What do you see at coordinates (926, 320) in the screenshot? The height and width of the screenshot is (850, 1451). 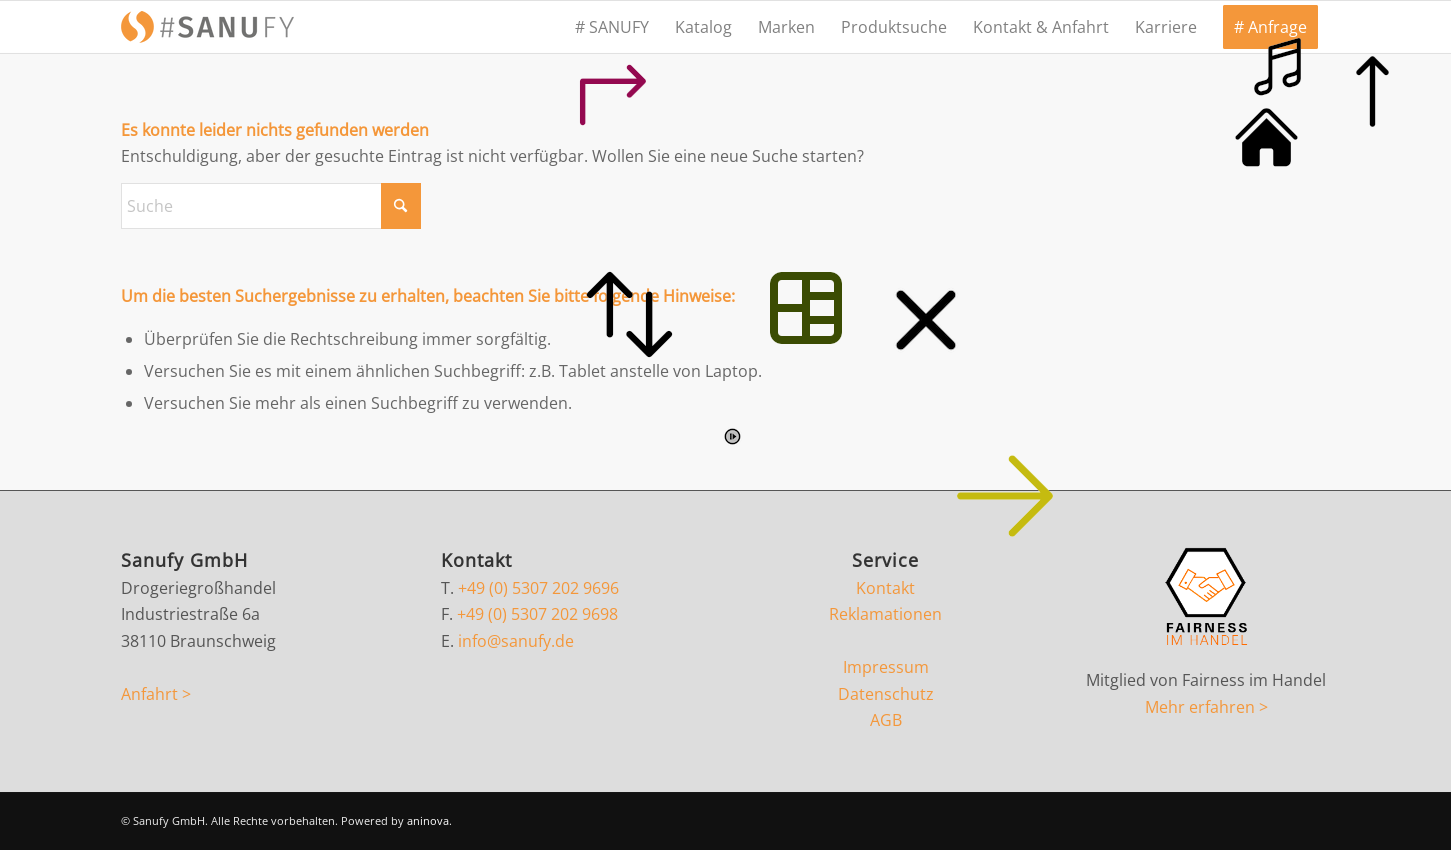 I see `close or dismiss a dialog` at bounding box center [926, 320].